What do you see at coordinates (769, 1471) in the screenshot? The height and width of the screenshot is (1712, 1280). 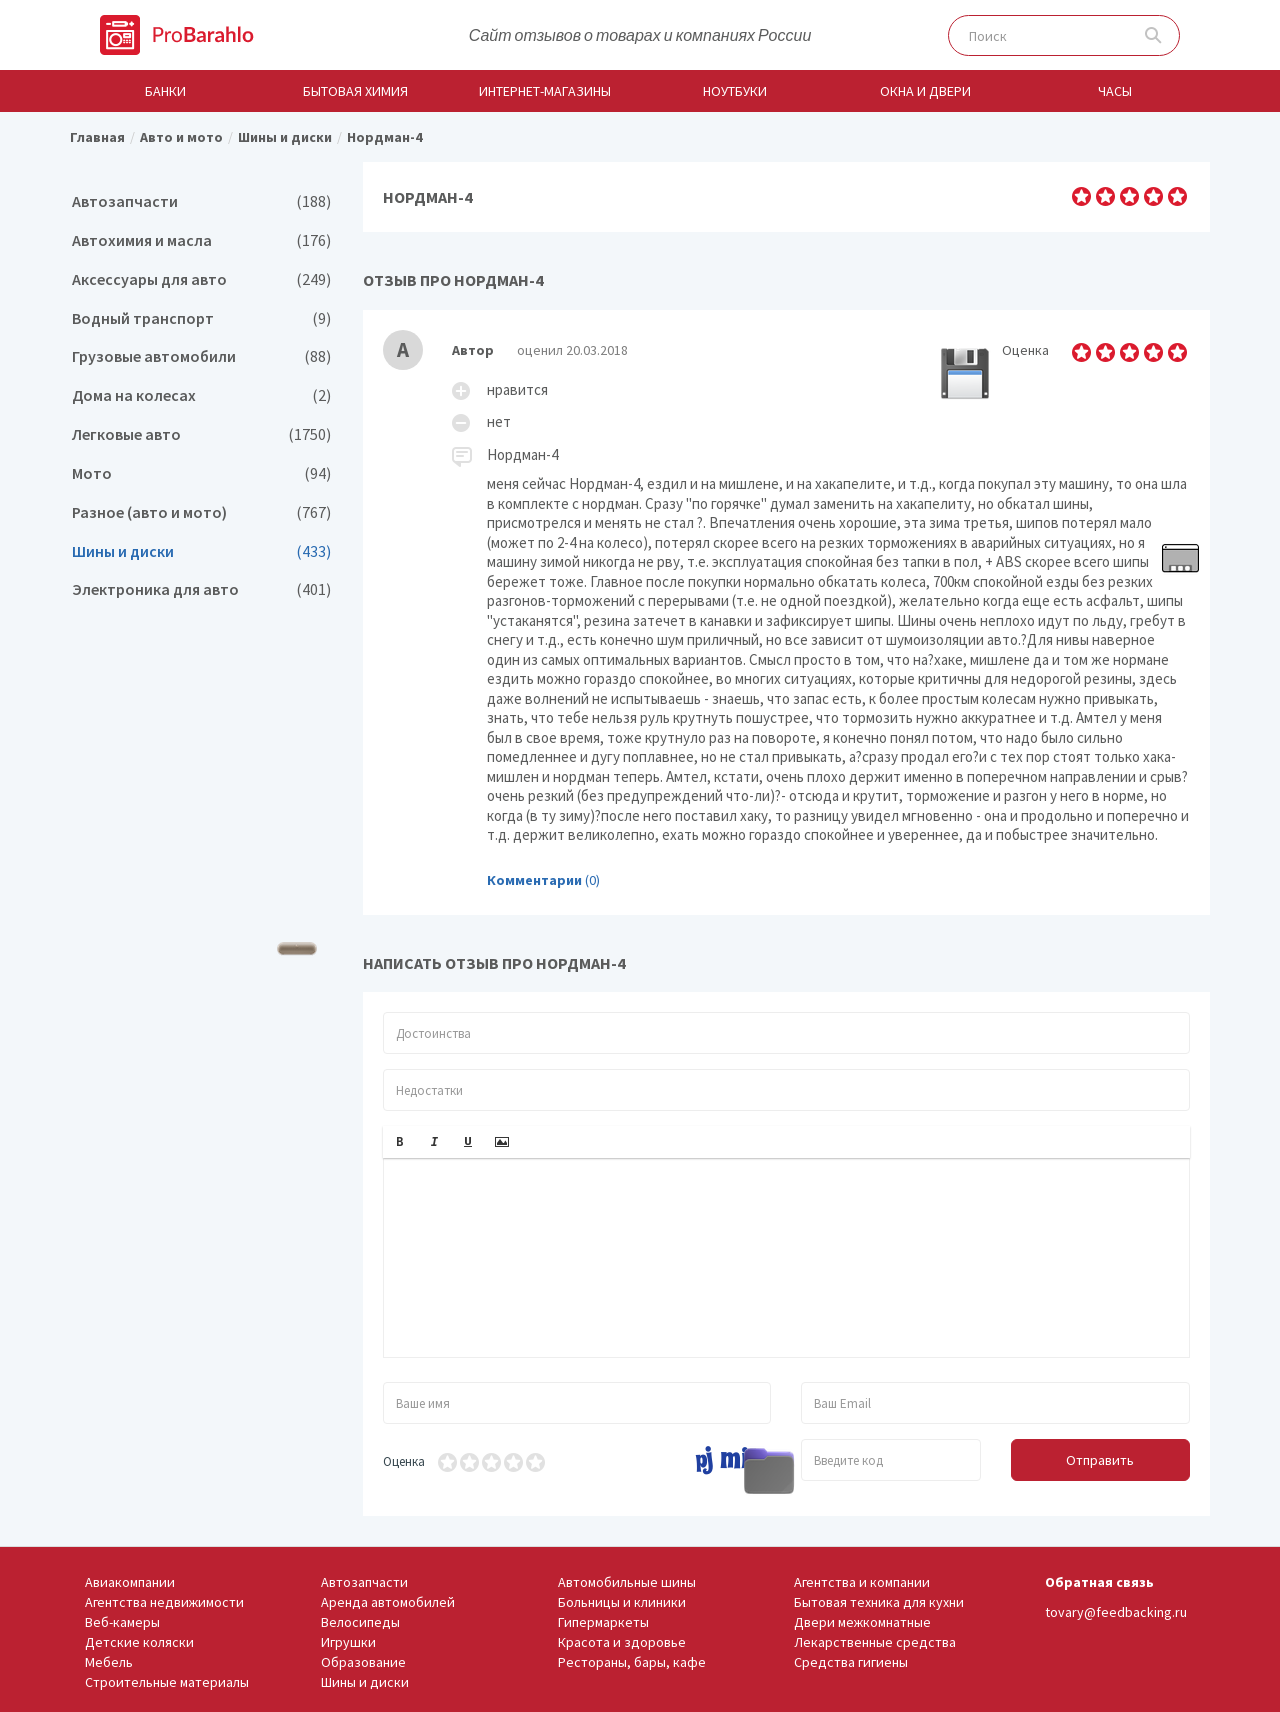 I see `open folder to view contents` at bounding box center [769, 1471].